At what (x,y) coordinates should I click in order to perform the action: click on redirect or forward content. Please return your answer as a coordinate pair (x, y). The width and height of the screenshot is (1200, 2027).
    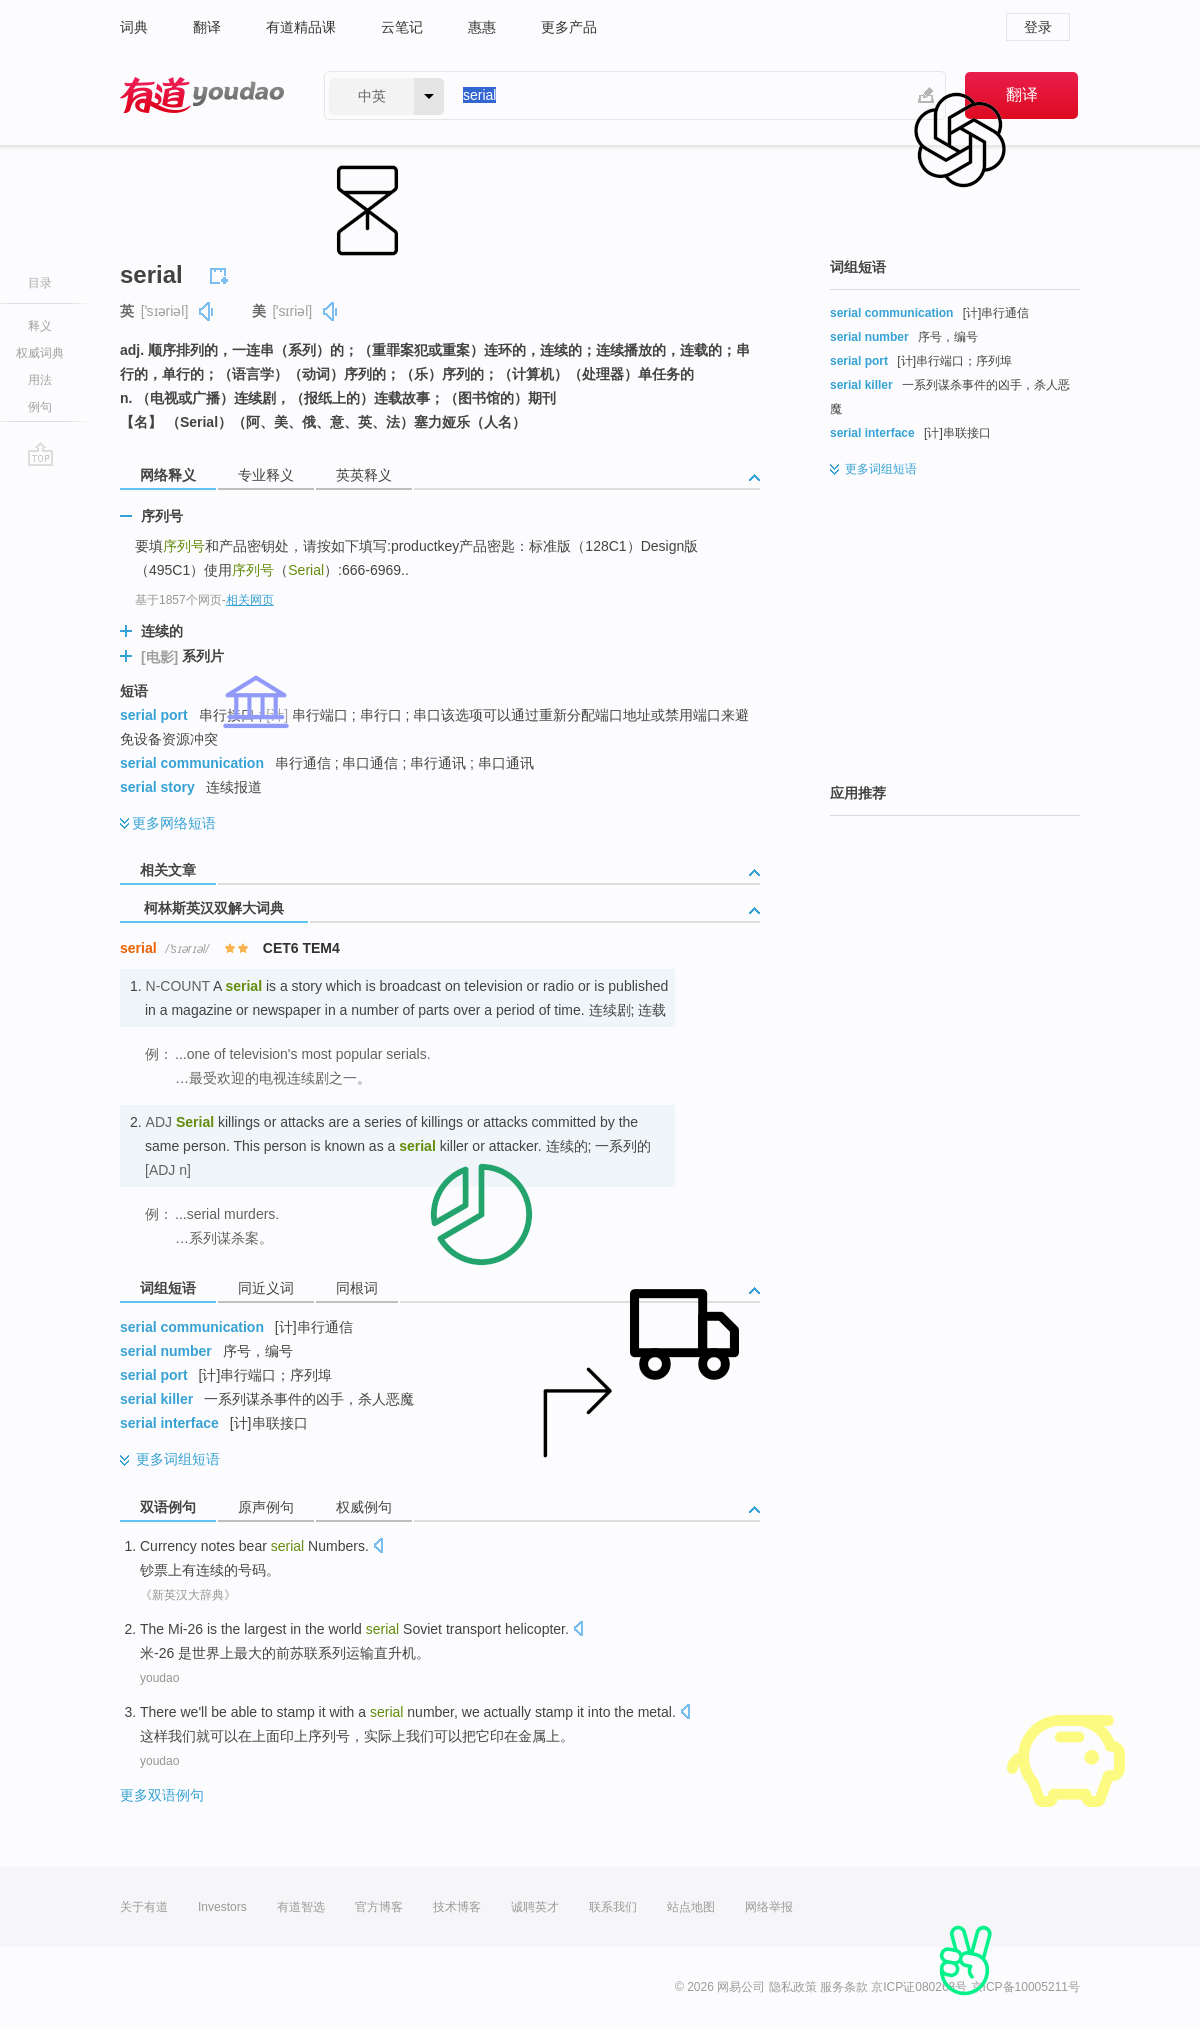
    Looking at the image, I should click on (570, 1412).